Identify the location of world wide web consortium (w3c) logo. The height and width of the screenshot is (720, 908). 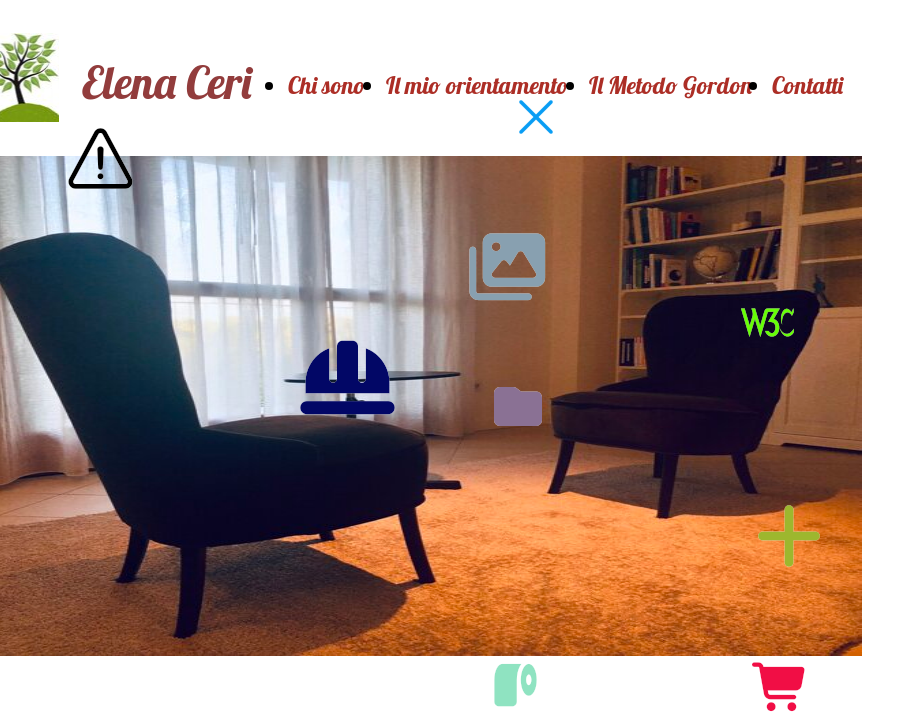
(767, 321).